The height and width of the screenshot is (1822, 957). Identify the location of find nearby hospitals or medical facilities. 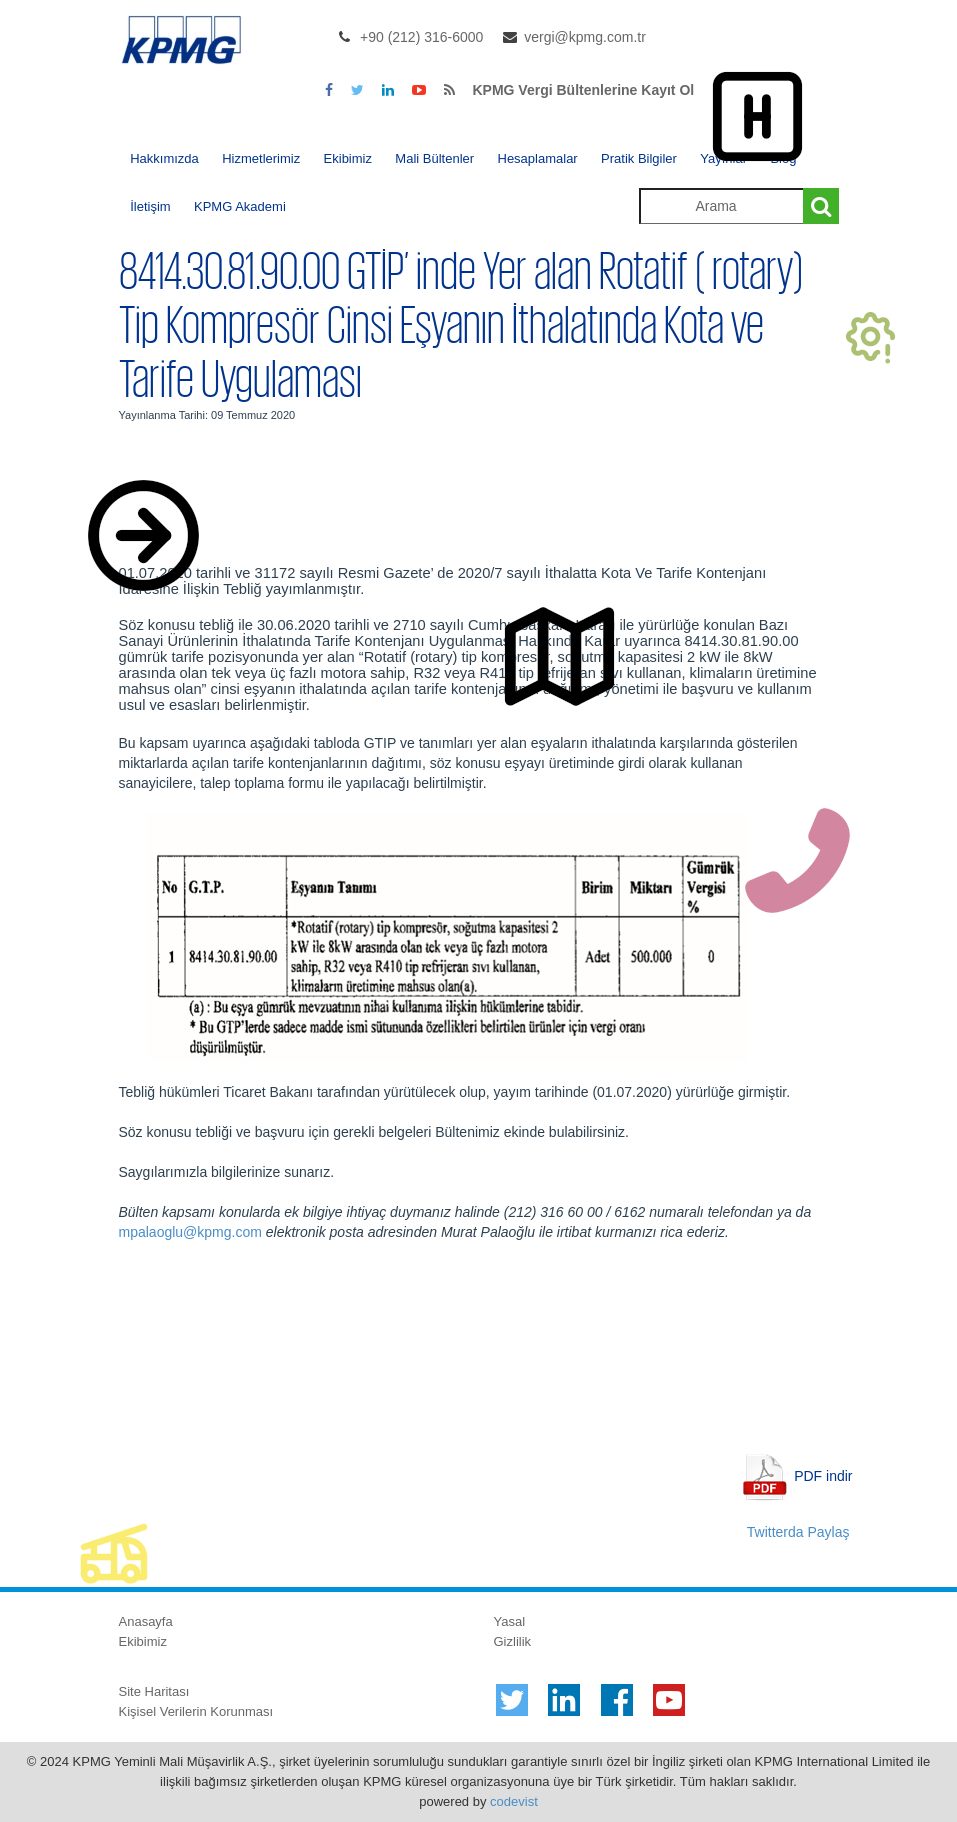
(757, 116).